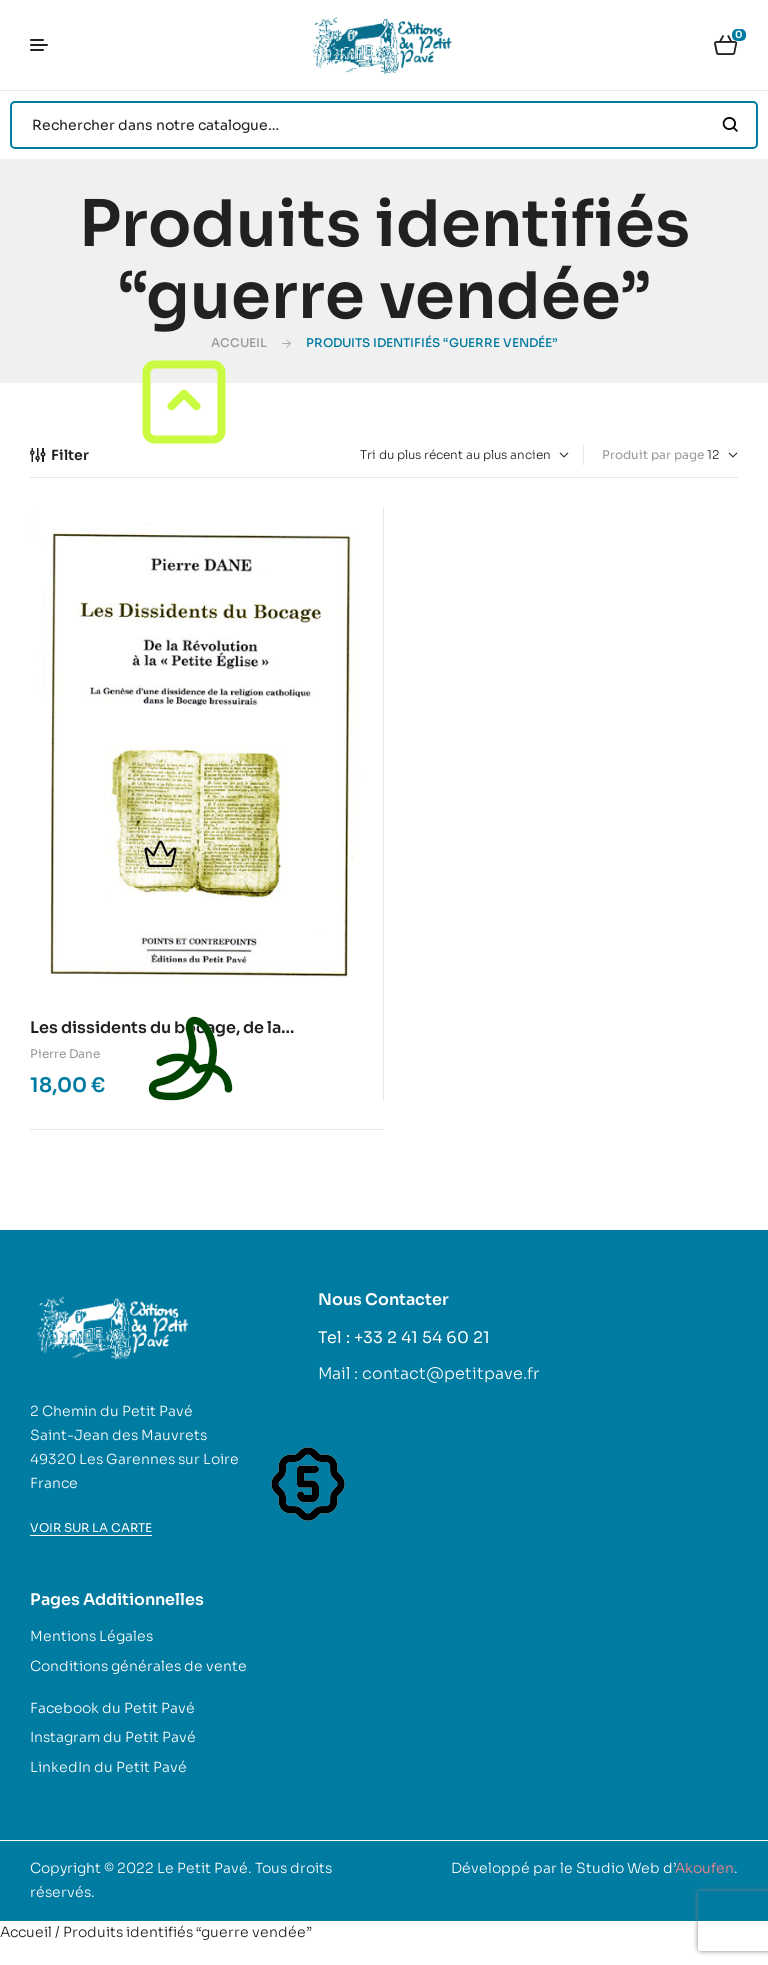 The height and width of the screenshot is (1965, 768). What do you see at coordinates (308, 1484) in the screenshot?
I see `indicates a level 5 ranking or badge` at bounding box center [308, 1484].